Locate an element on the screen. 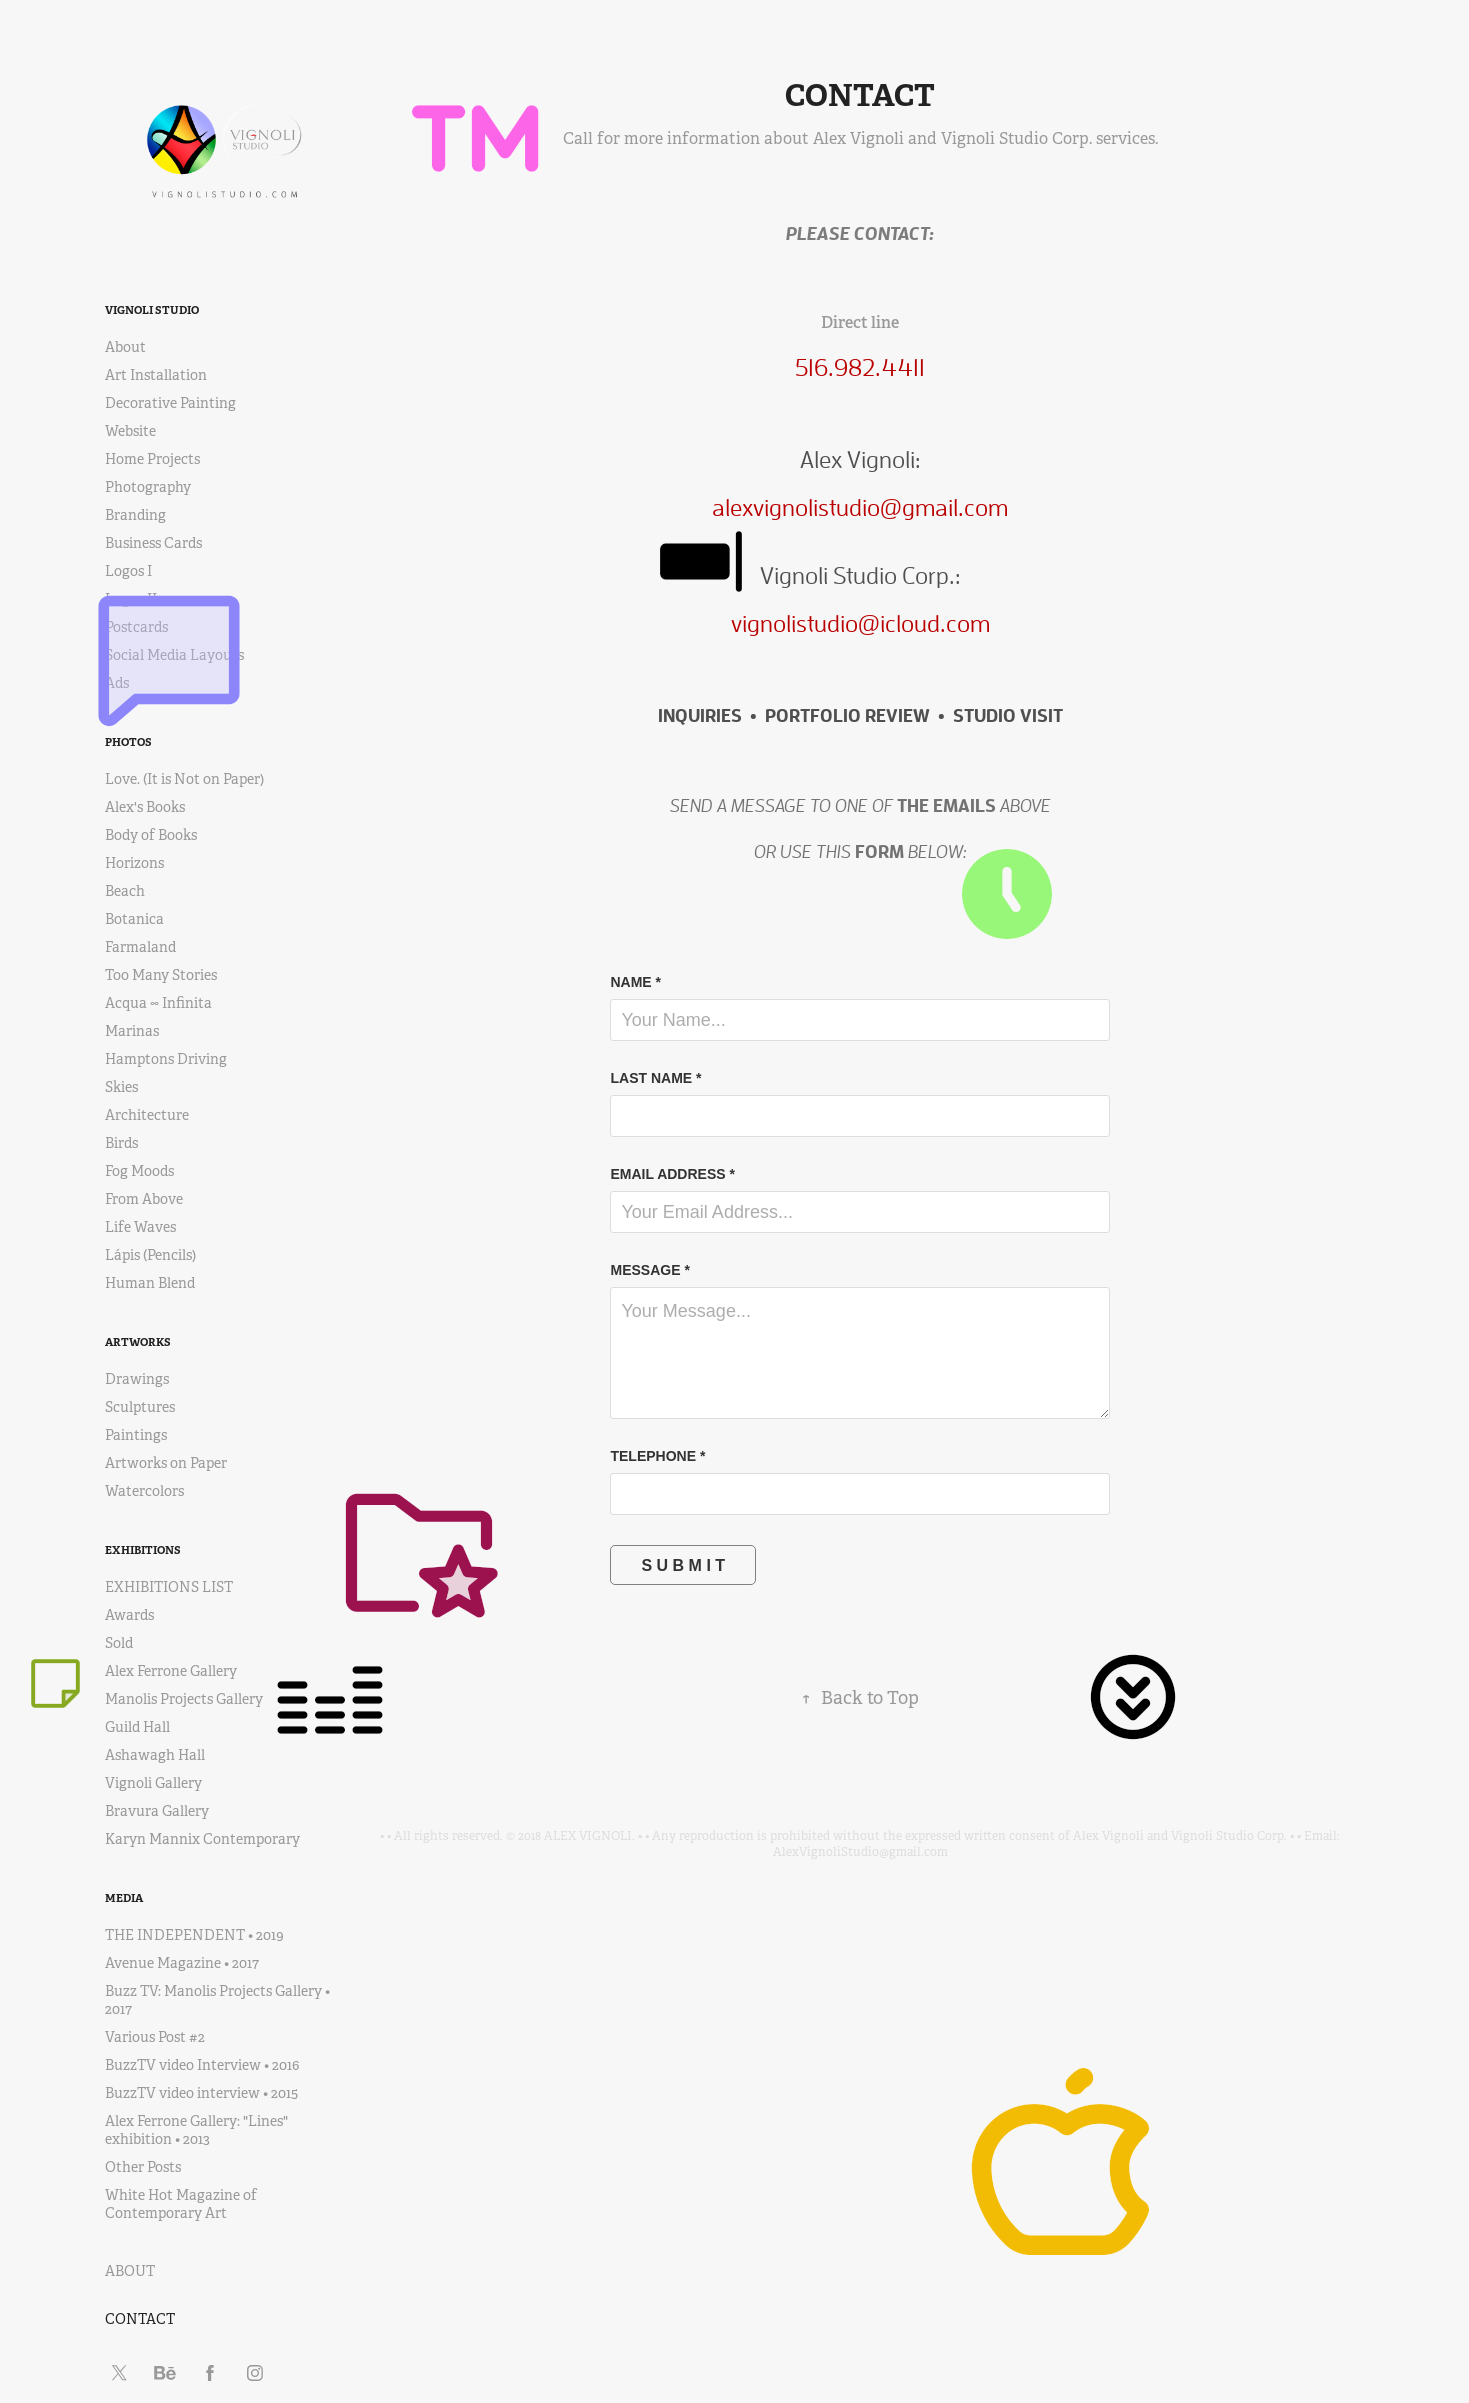 The height and width of the screenshot is (2403, 1469). create a new note is located at coordinates (55, 1683).